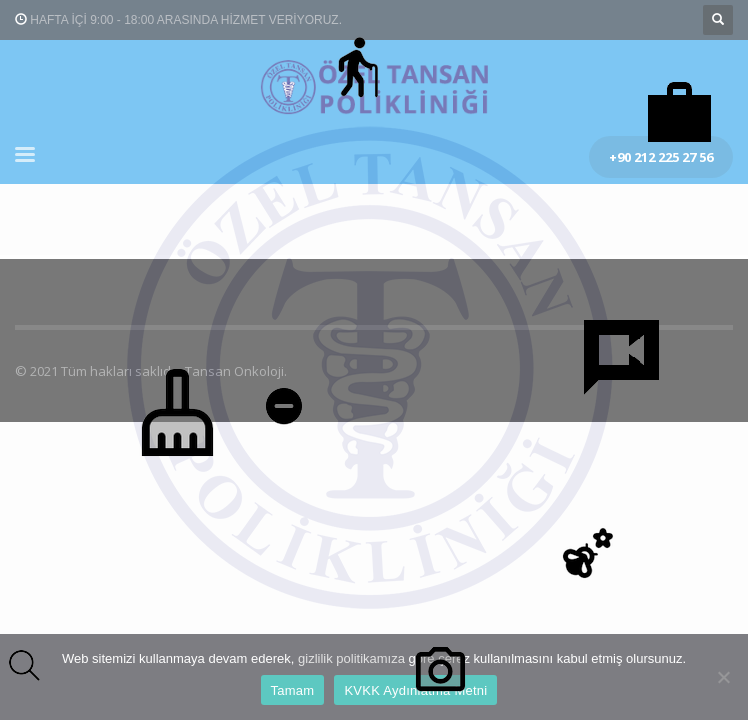 The width and height of the screenshot is (748, 720). I want to click on remove an item from a list, so click(284, 406).